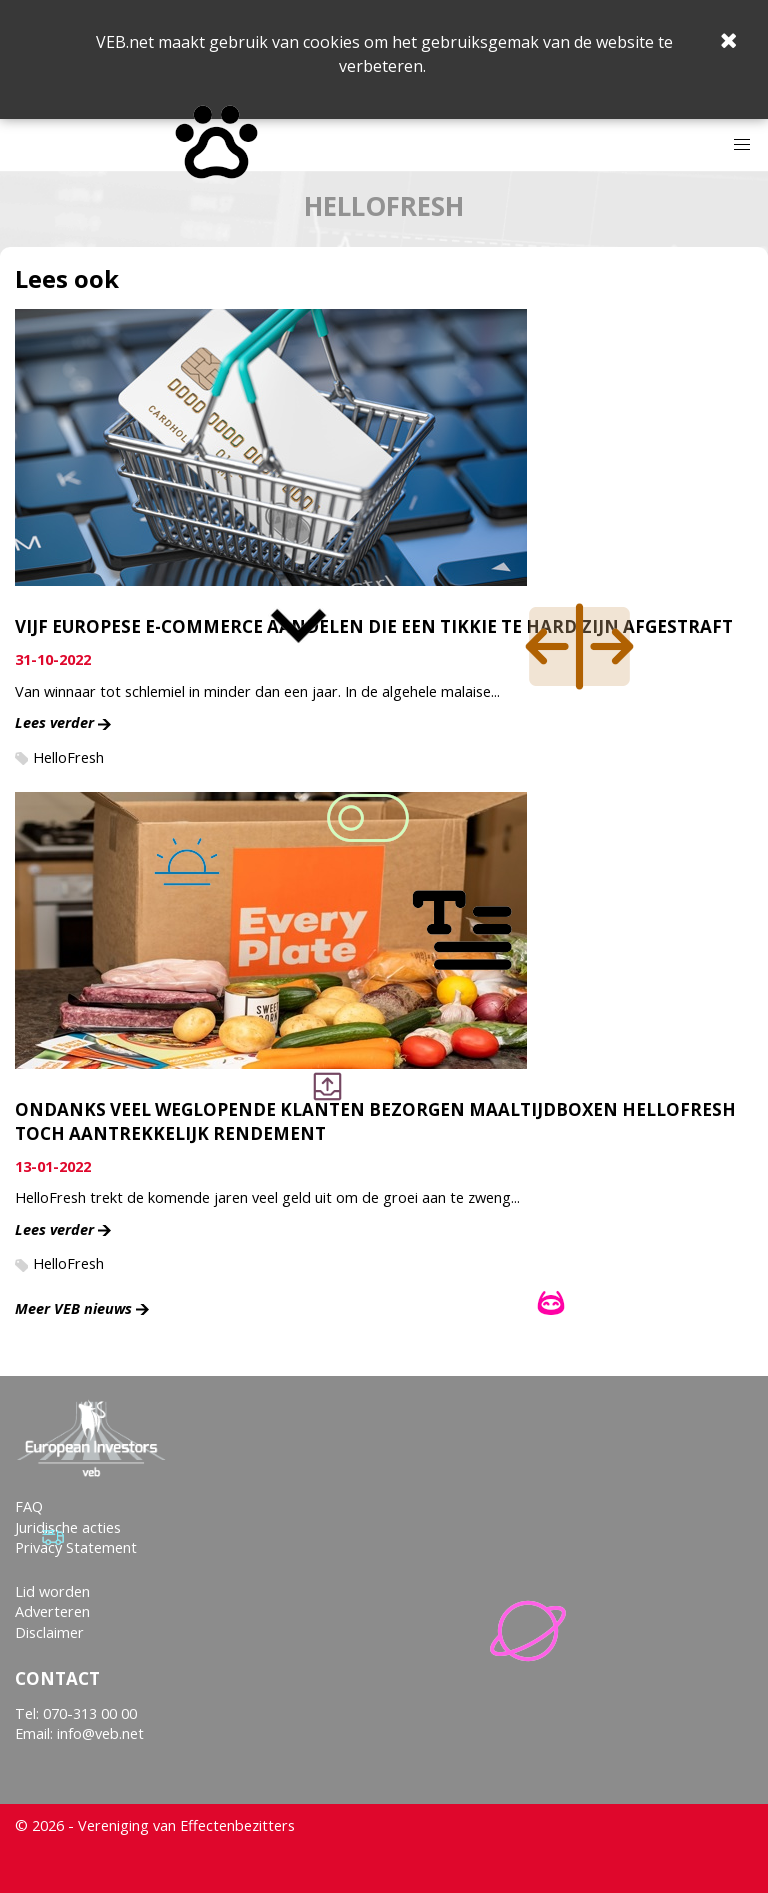  Describe the element at coordinates (52, 1536) in the screenshot. I see `access emergency services information` at that location.